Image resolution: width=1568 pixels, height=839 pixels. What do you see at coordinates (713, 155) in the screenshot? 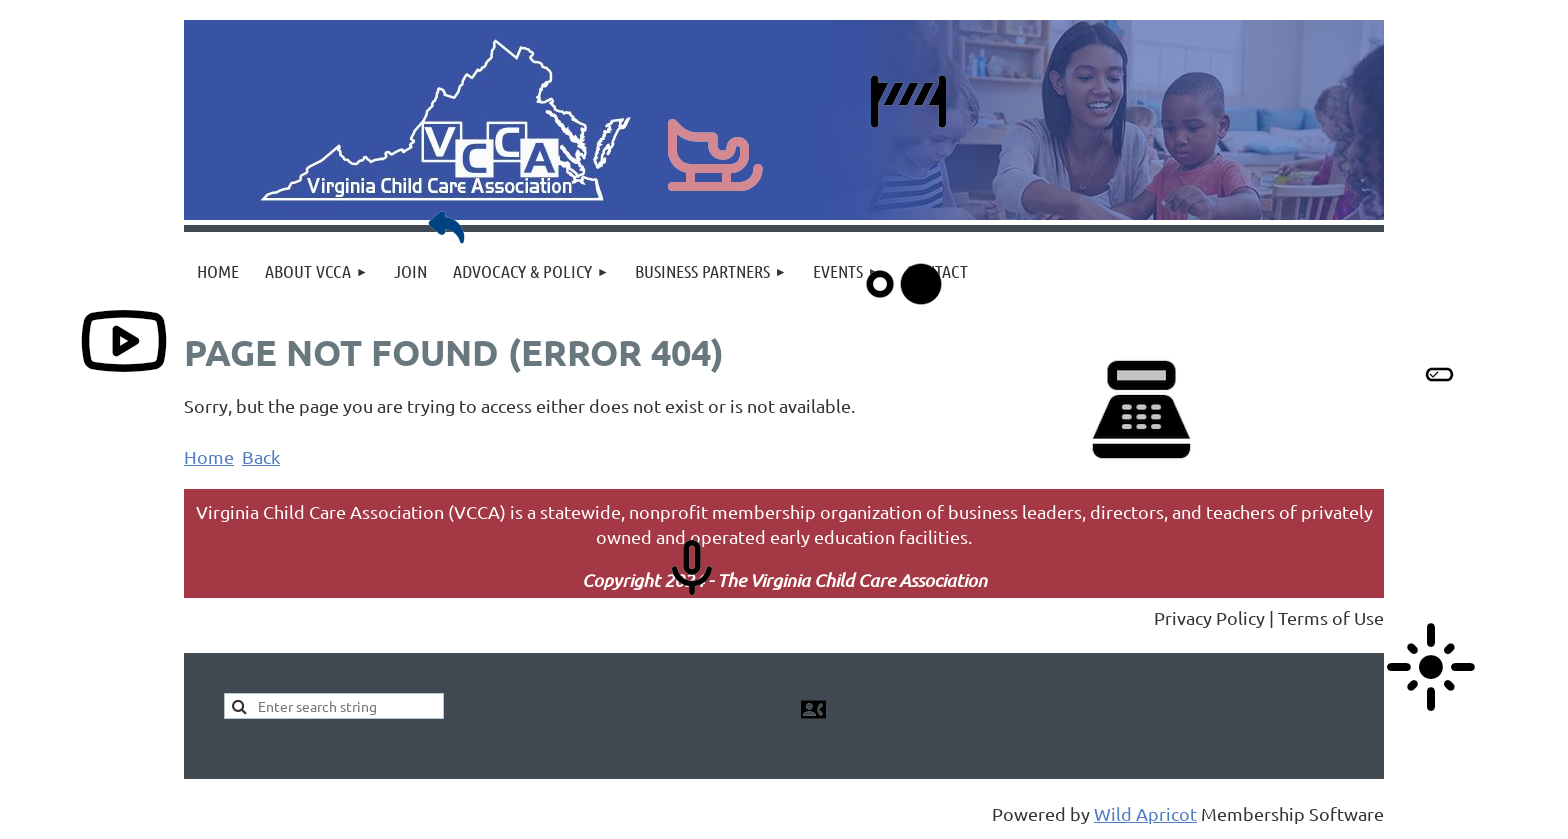
I see `seasonal holiday theme or decoration` at bounding box center [713, 155].